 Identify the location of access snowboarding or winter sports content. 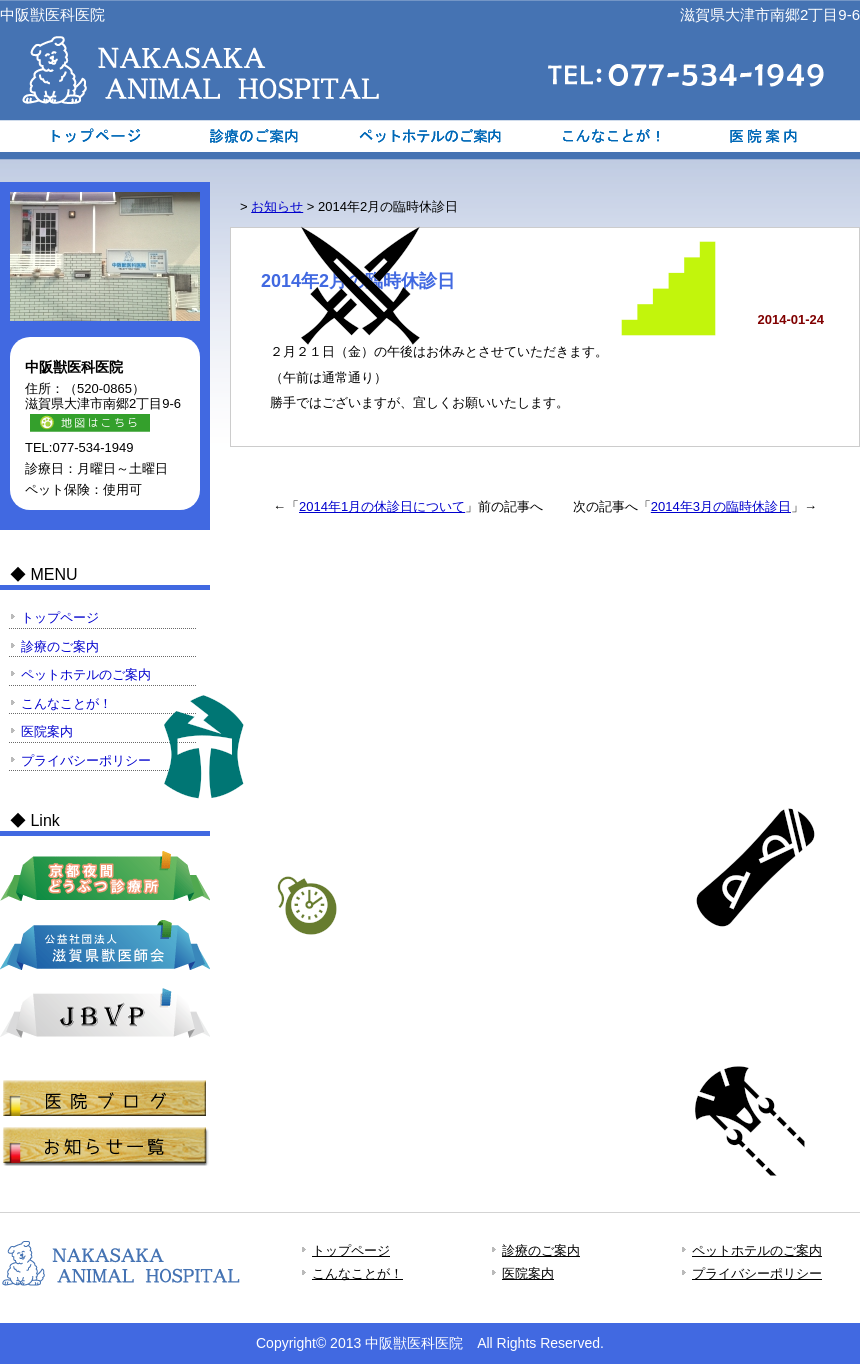
(755, 867).